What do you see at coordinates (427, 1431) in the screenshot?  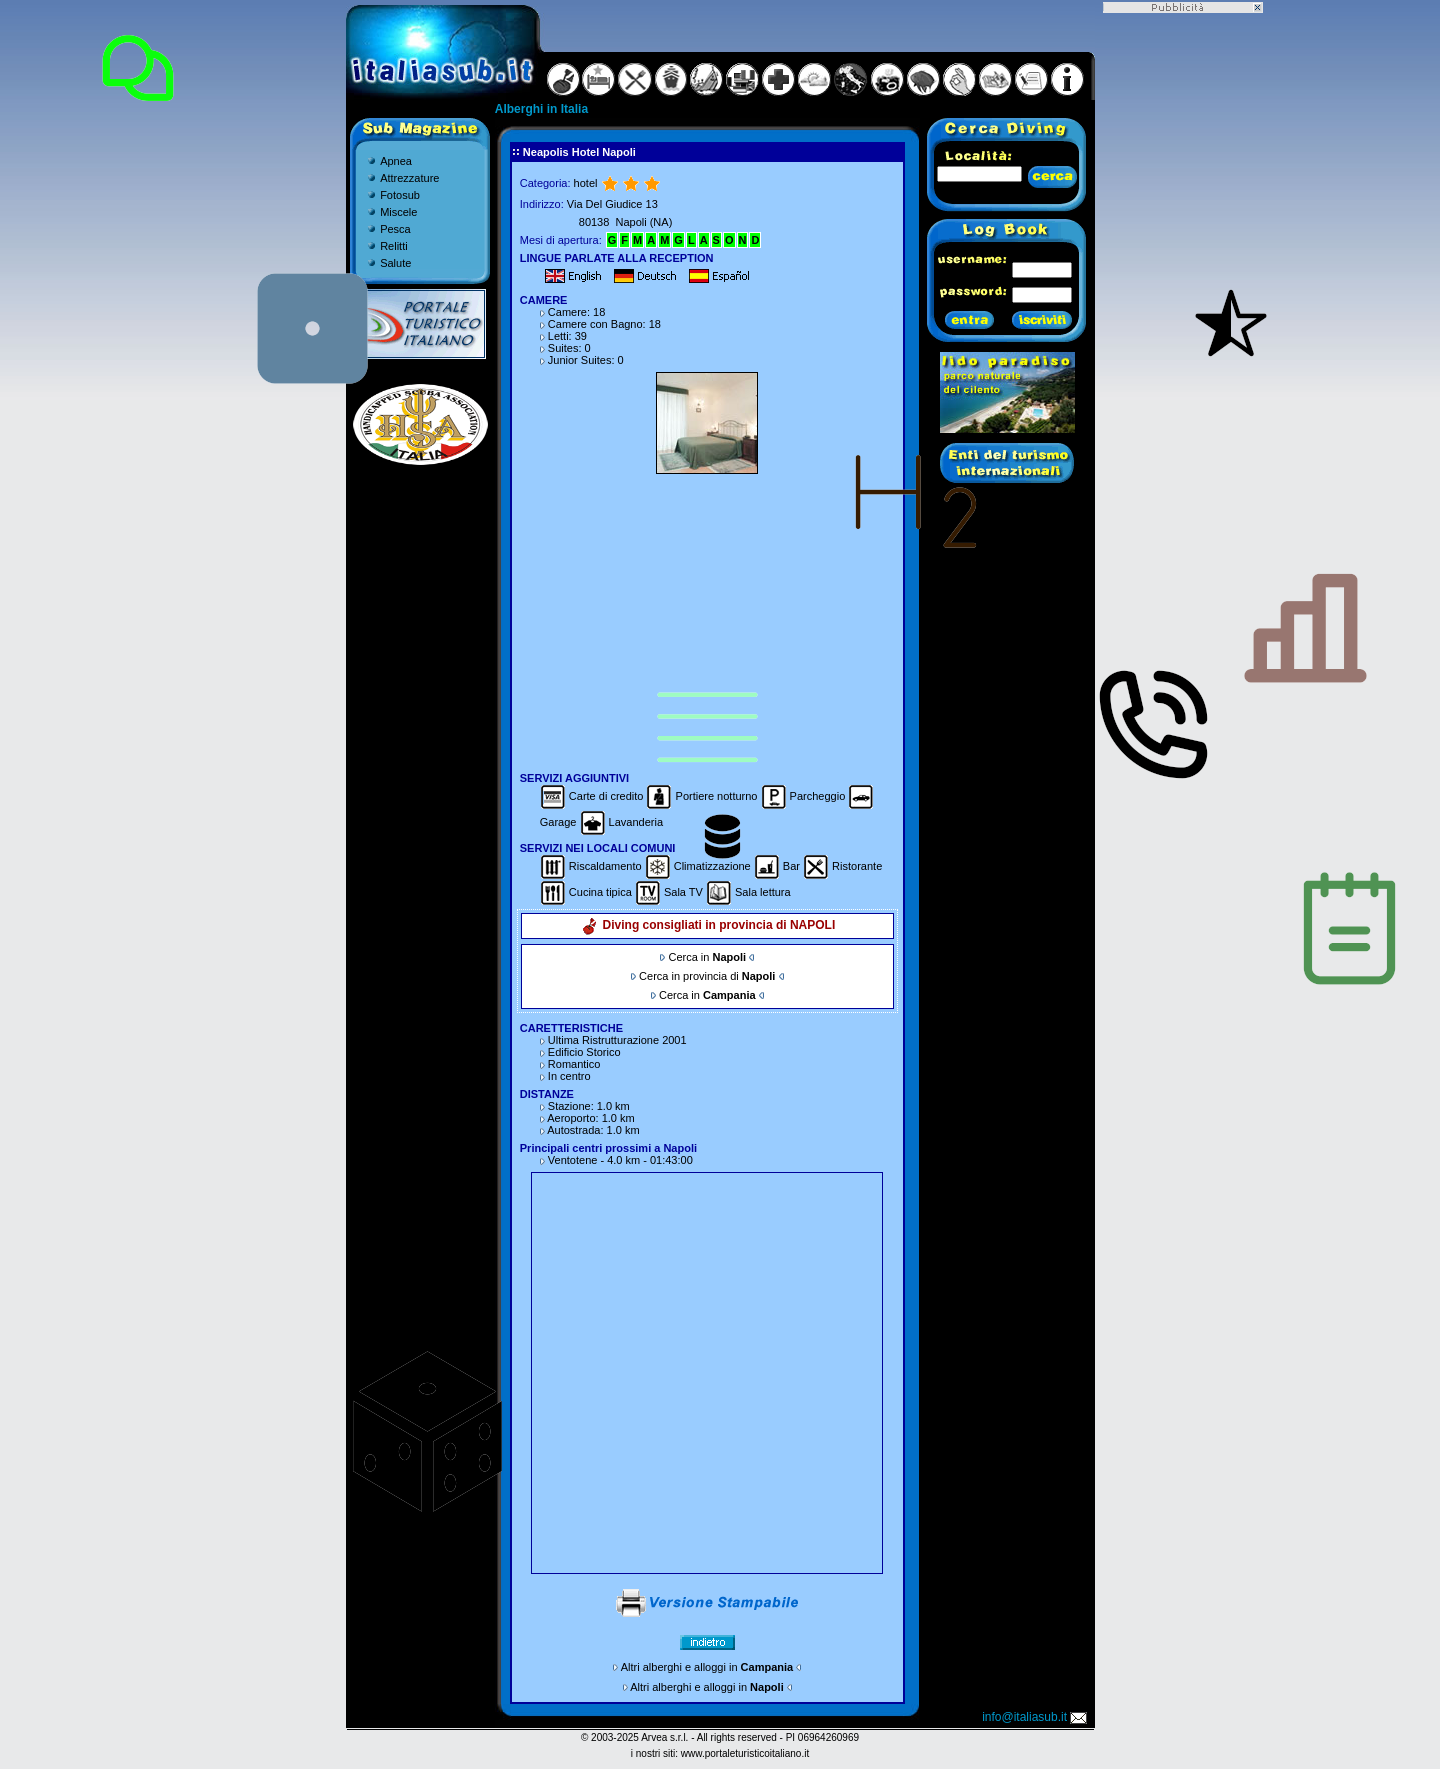 I see `randomize or shuffle content` at bounding box center [427, 1431].